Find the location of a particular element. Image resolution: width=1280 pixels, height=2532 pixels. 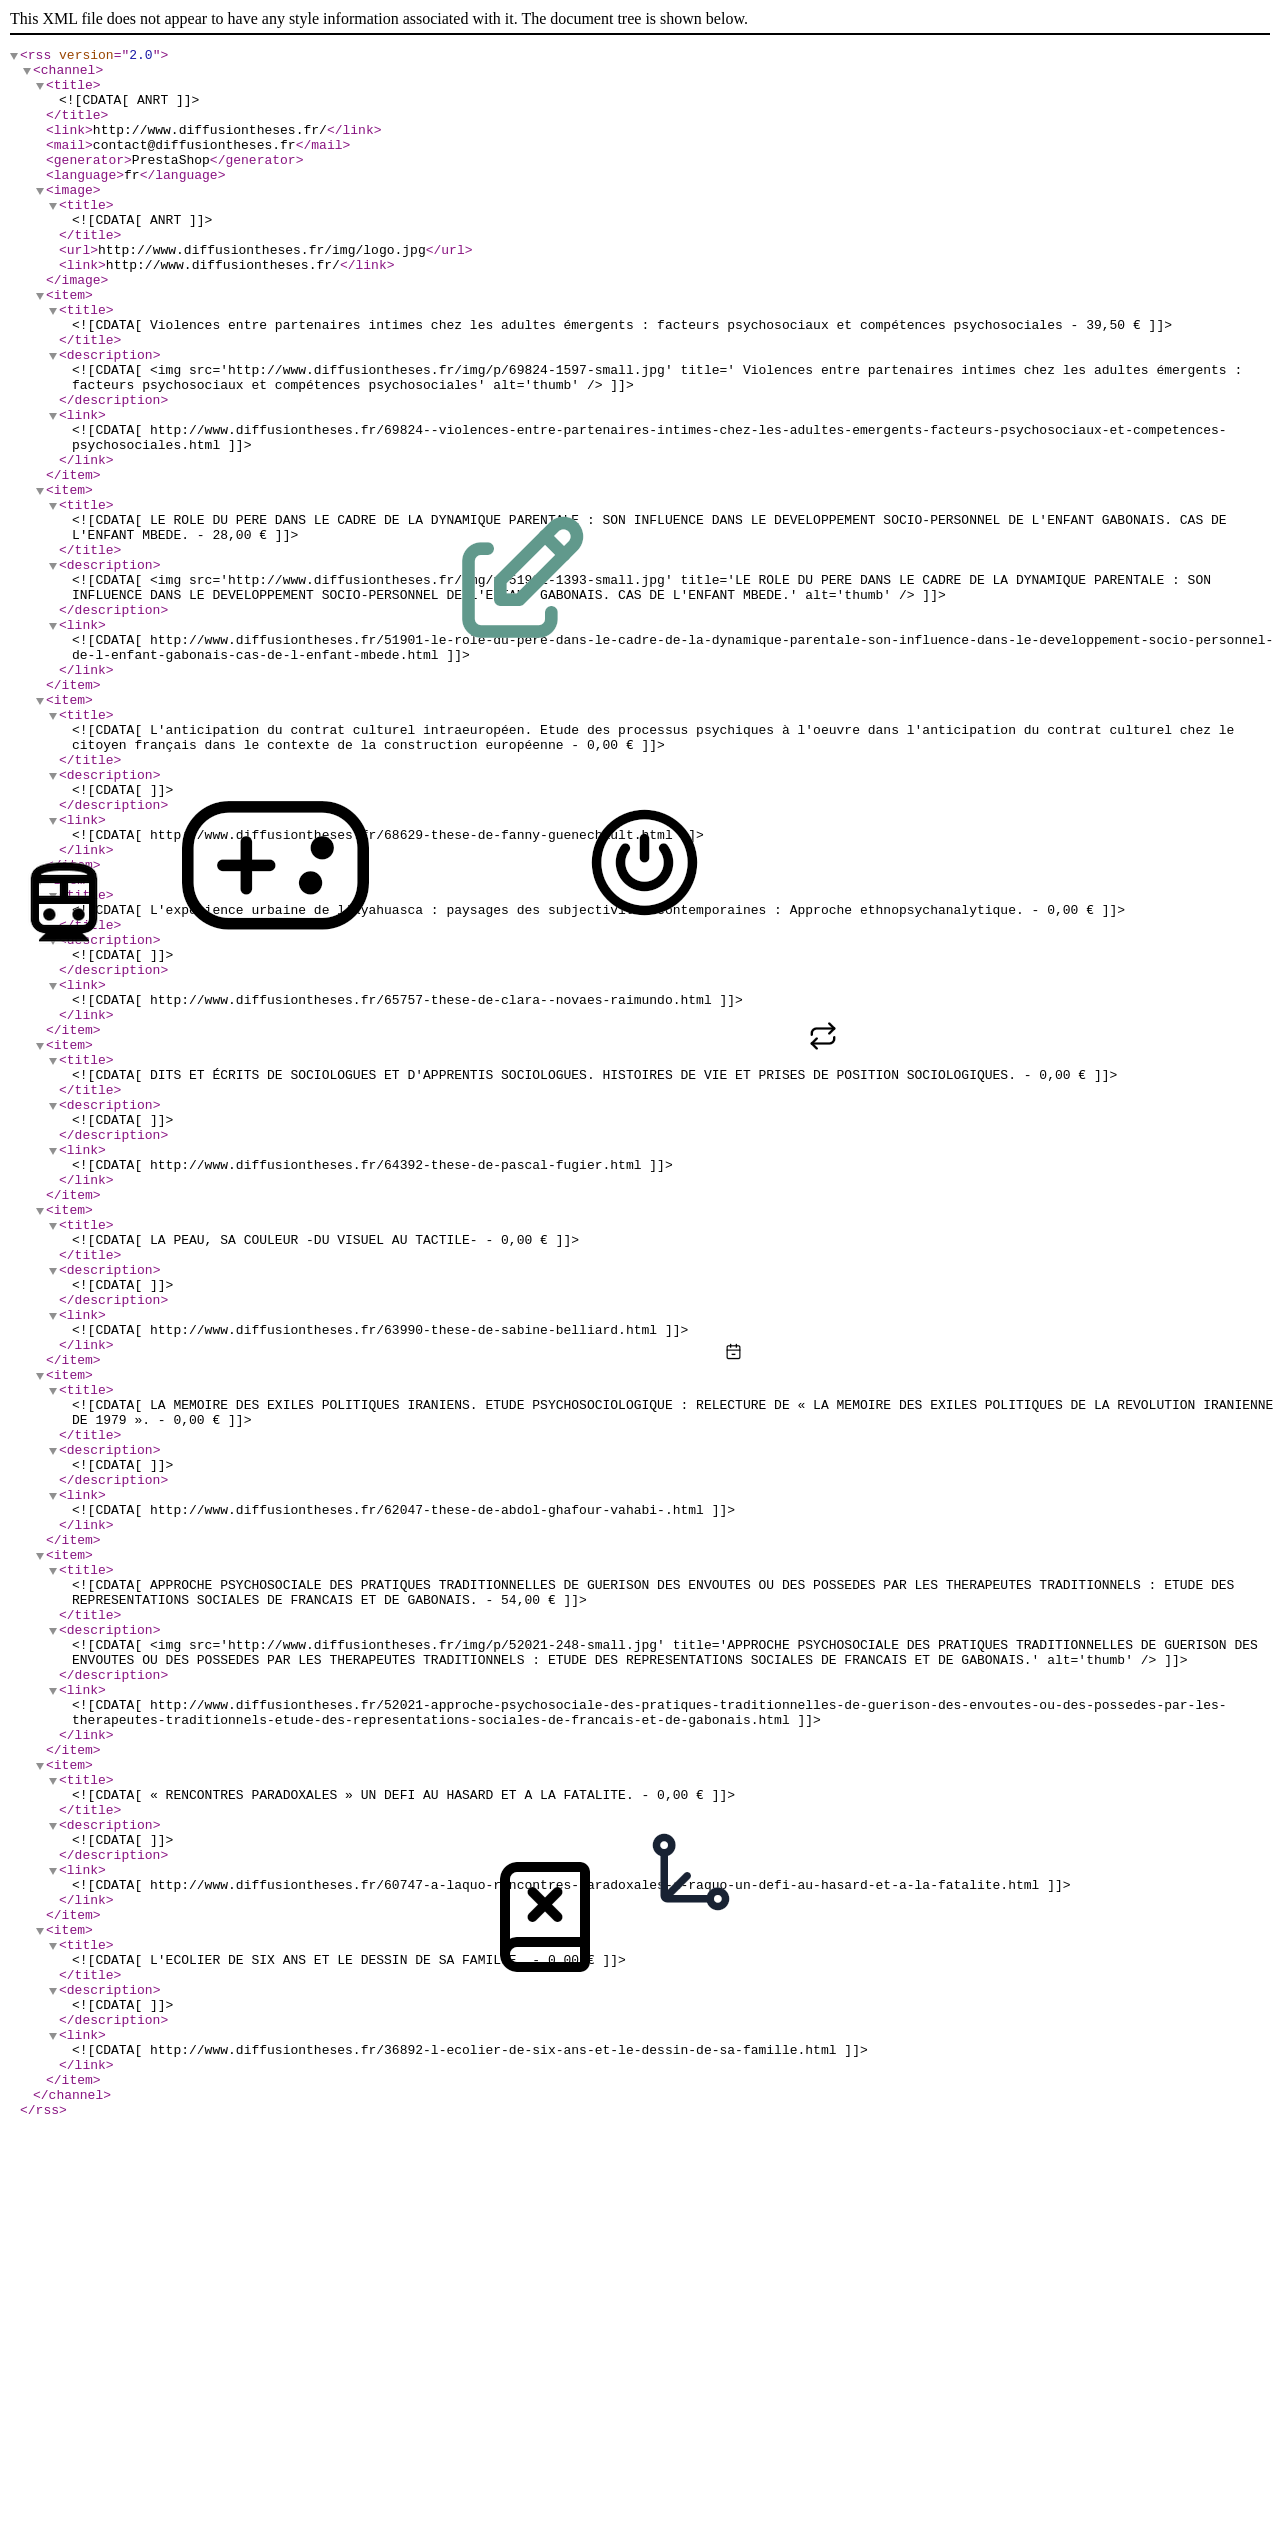

remove an event from your calendar is located at coordinates (733, 1351).